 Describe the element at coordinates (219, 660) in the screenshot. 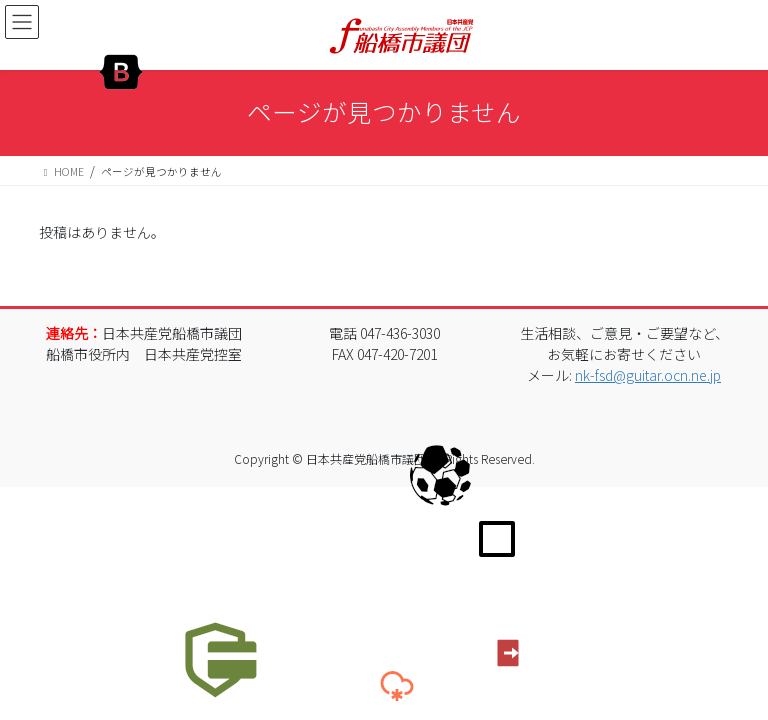

I see `indicates a secure payment method` at that location.